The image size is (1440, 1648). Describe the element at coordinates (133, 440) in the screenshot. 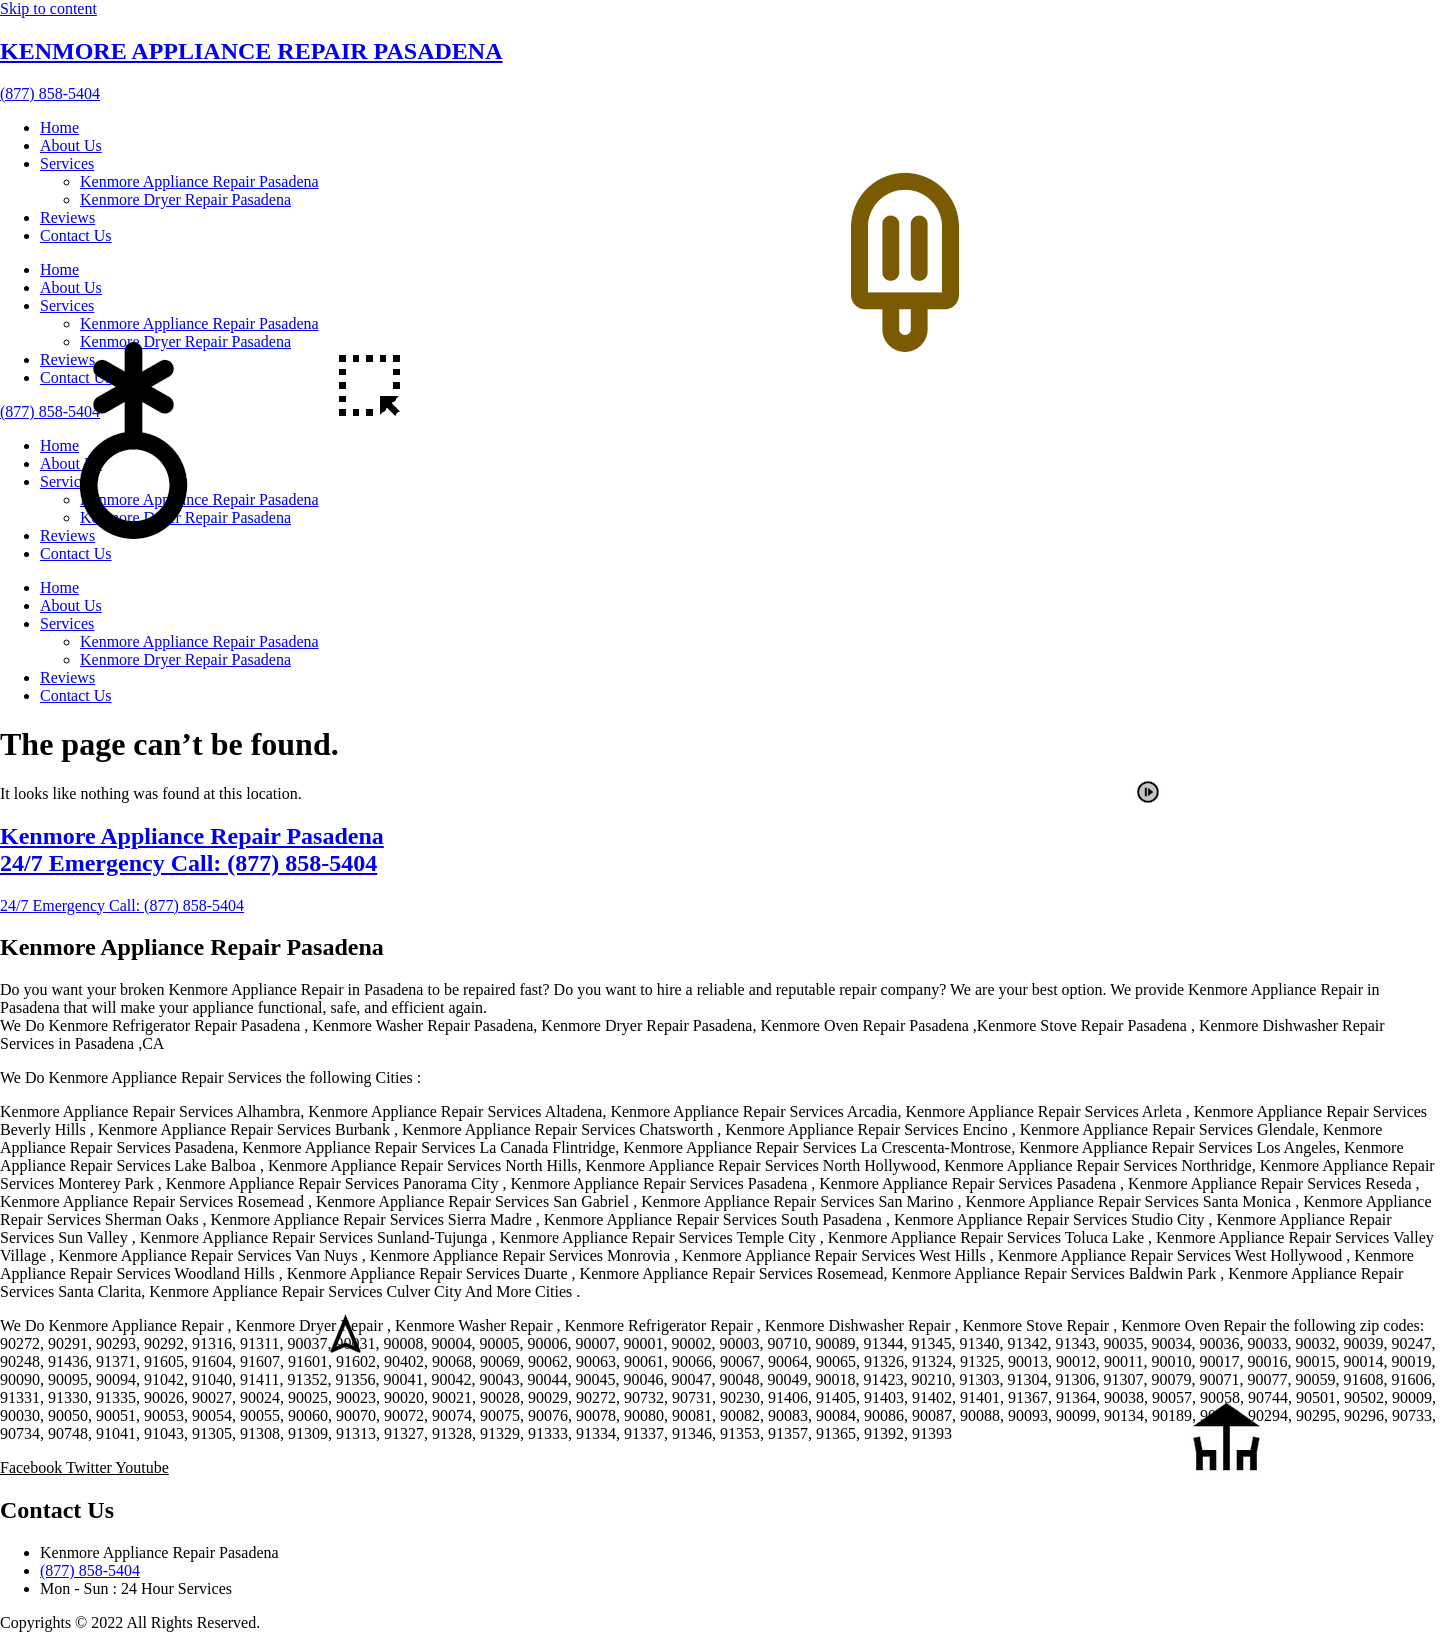

I see `indicates non-binary gender identity option` at that location.